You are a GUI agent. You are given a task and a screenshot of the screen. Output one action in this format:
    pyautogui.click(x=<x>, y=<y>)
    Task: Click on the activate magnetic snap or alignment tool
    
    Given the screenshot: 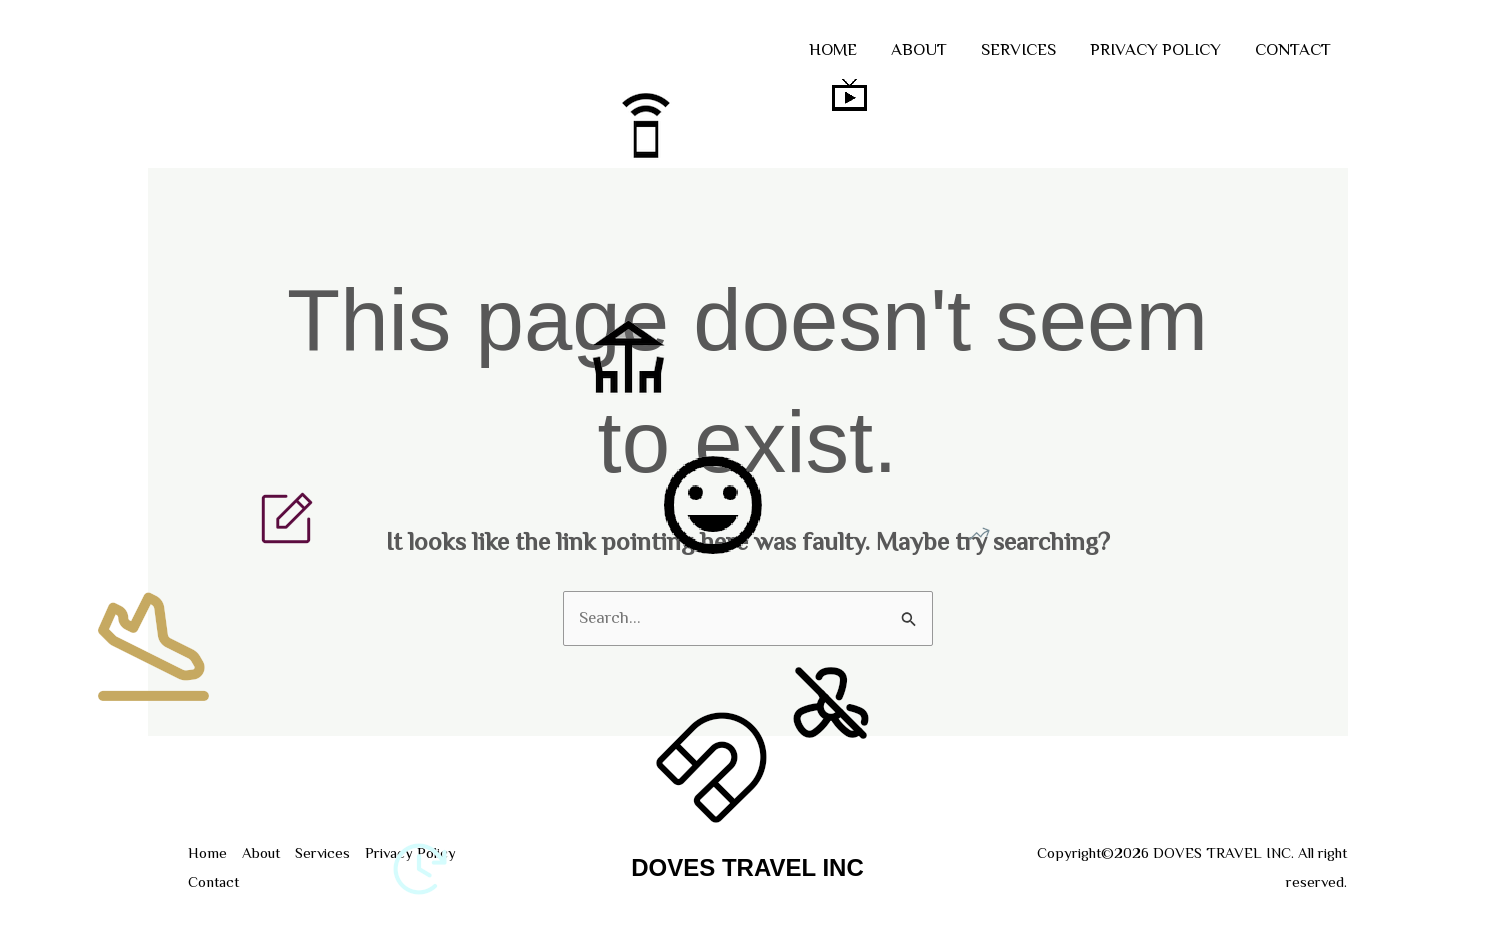 What is the action you would take?
    pyautogui.click(x=713, y=765)
    